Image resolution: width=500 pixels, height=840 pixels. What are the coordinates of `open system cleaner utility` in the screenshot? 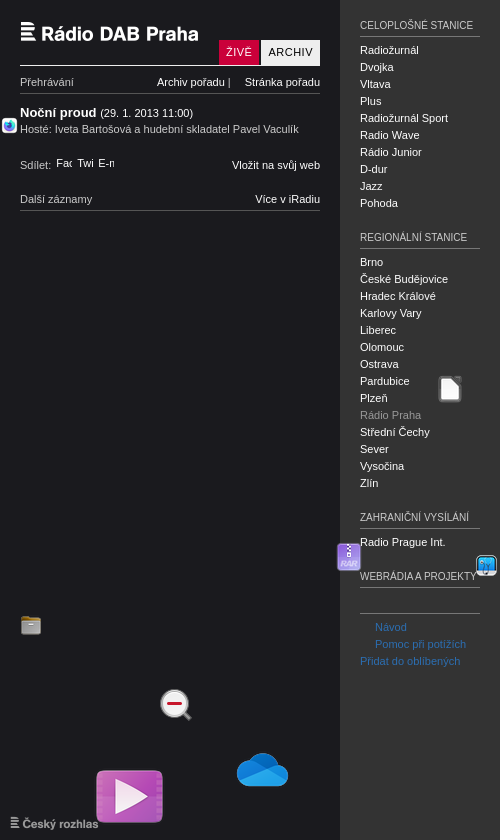 It's located at (486, 565).